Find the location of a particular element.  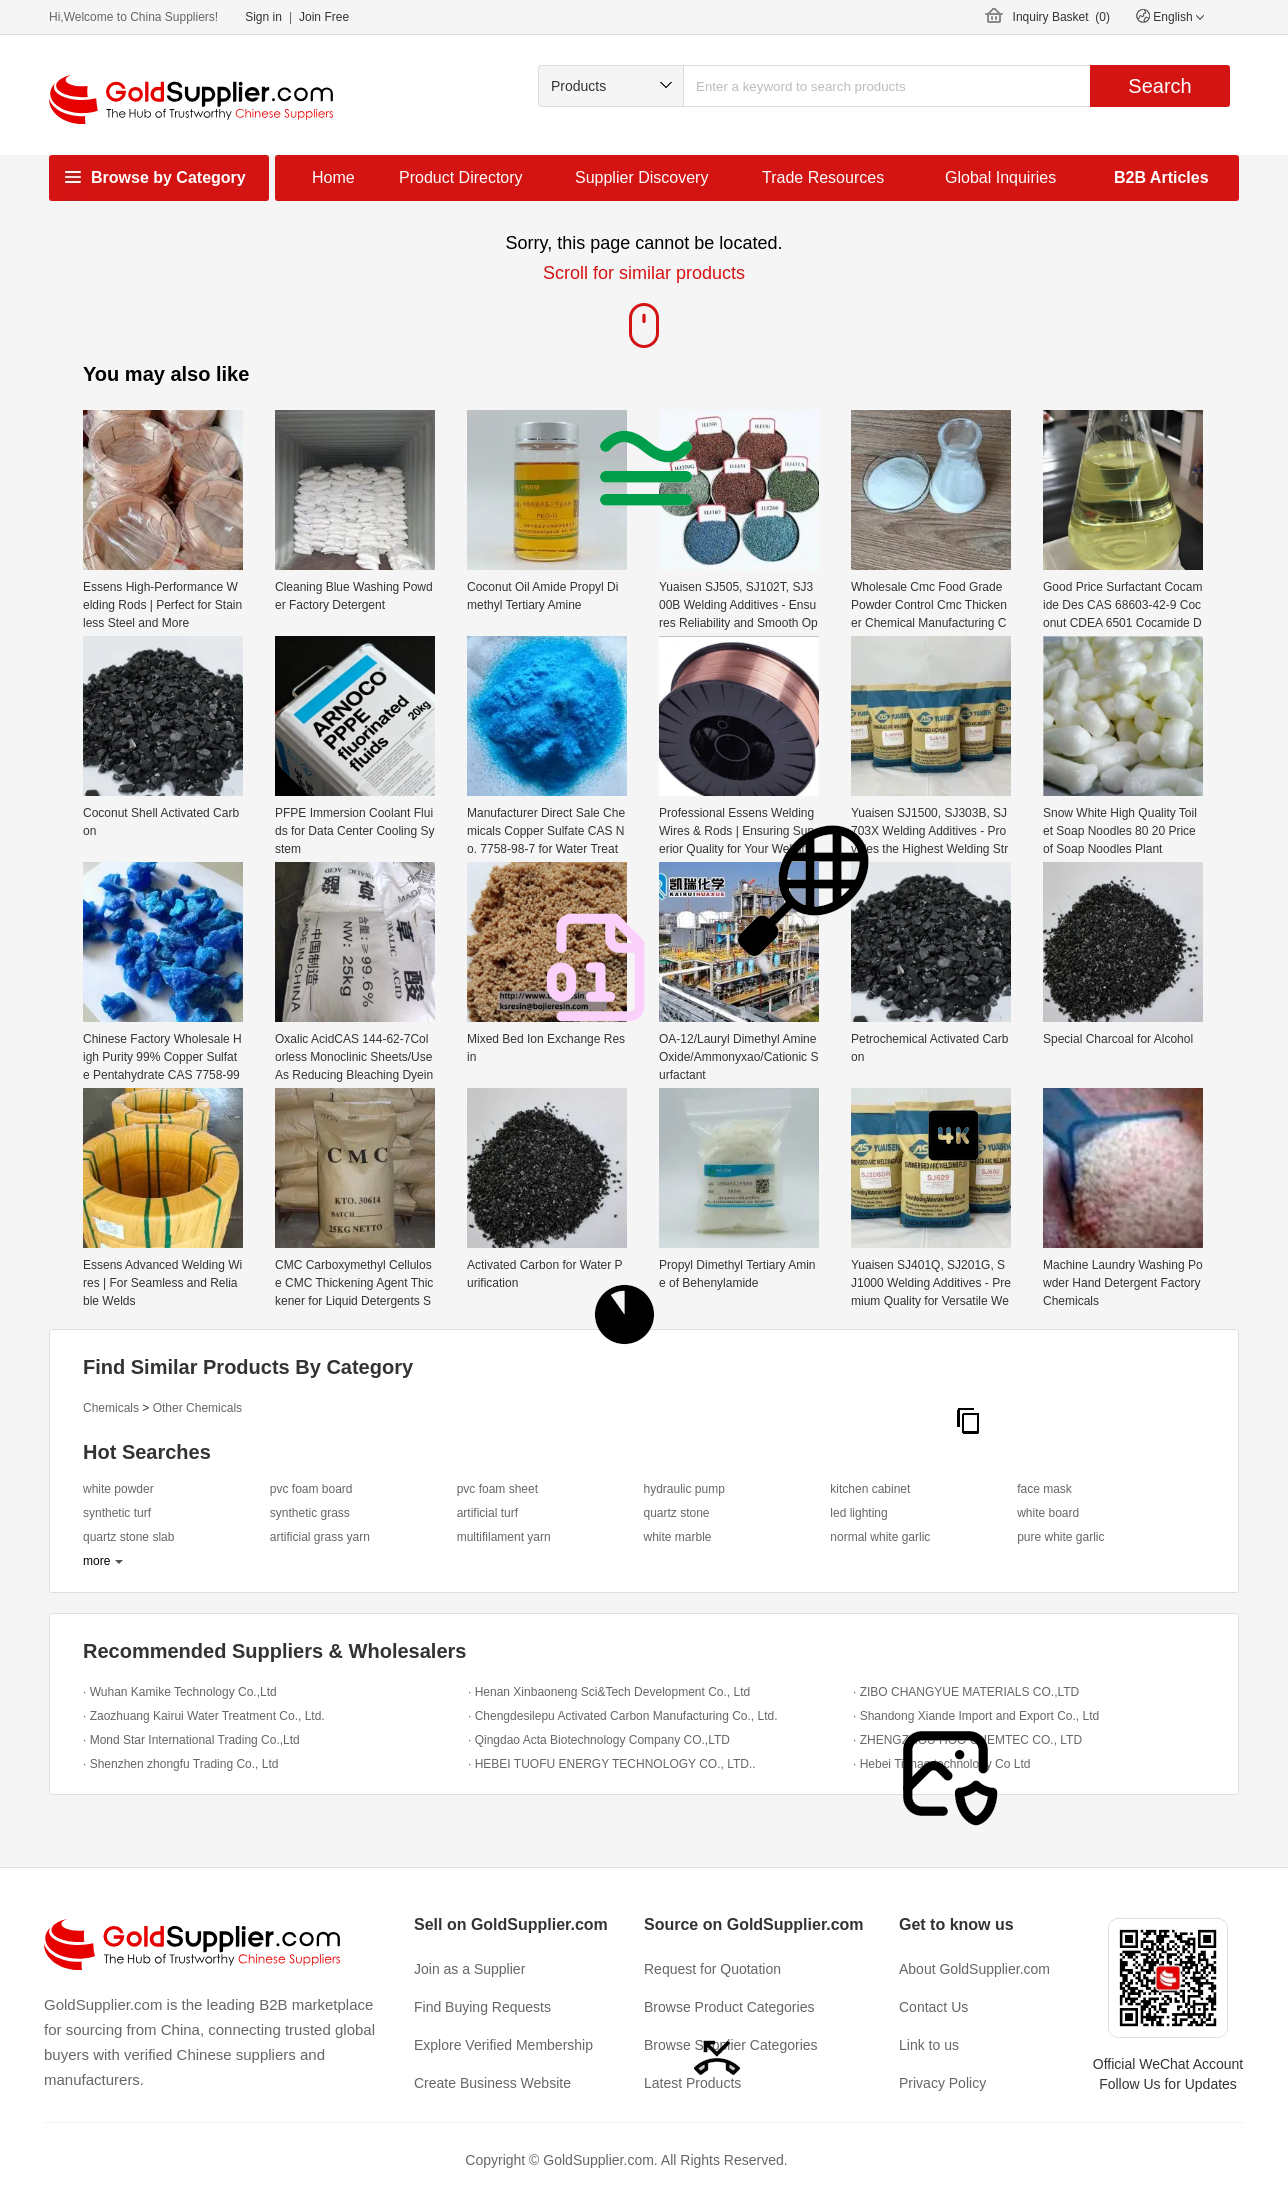

view a binary or data file is located at coordinates (600, 967).